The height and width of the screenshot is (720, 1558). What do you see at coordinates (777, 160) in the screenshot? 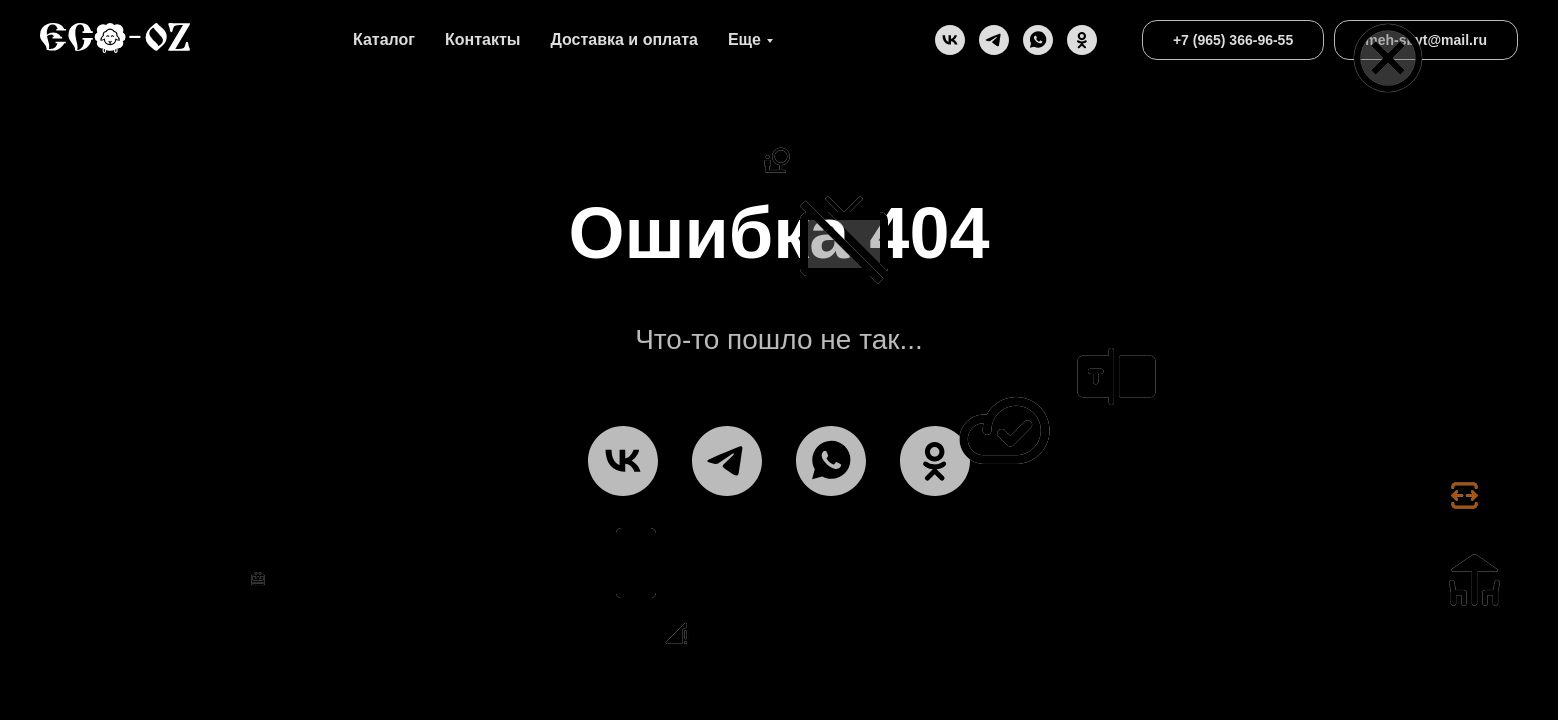
I see `explore nature or outdoor activities` at bounding box center [777, 160].